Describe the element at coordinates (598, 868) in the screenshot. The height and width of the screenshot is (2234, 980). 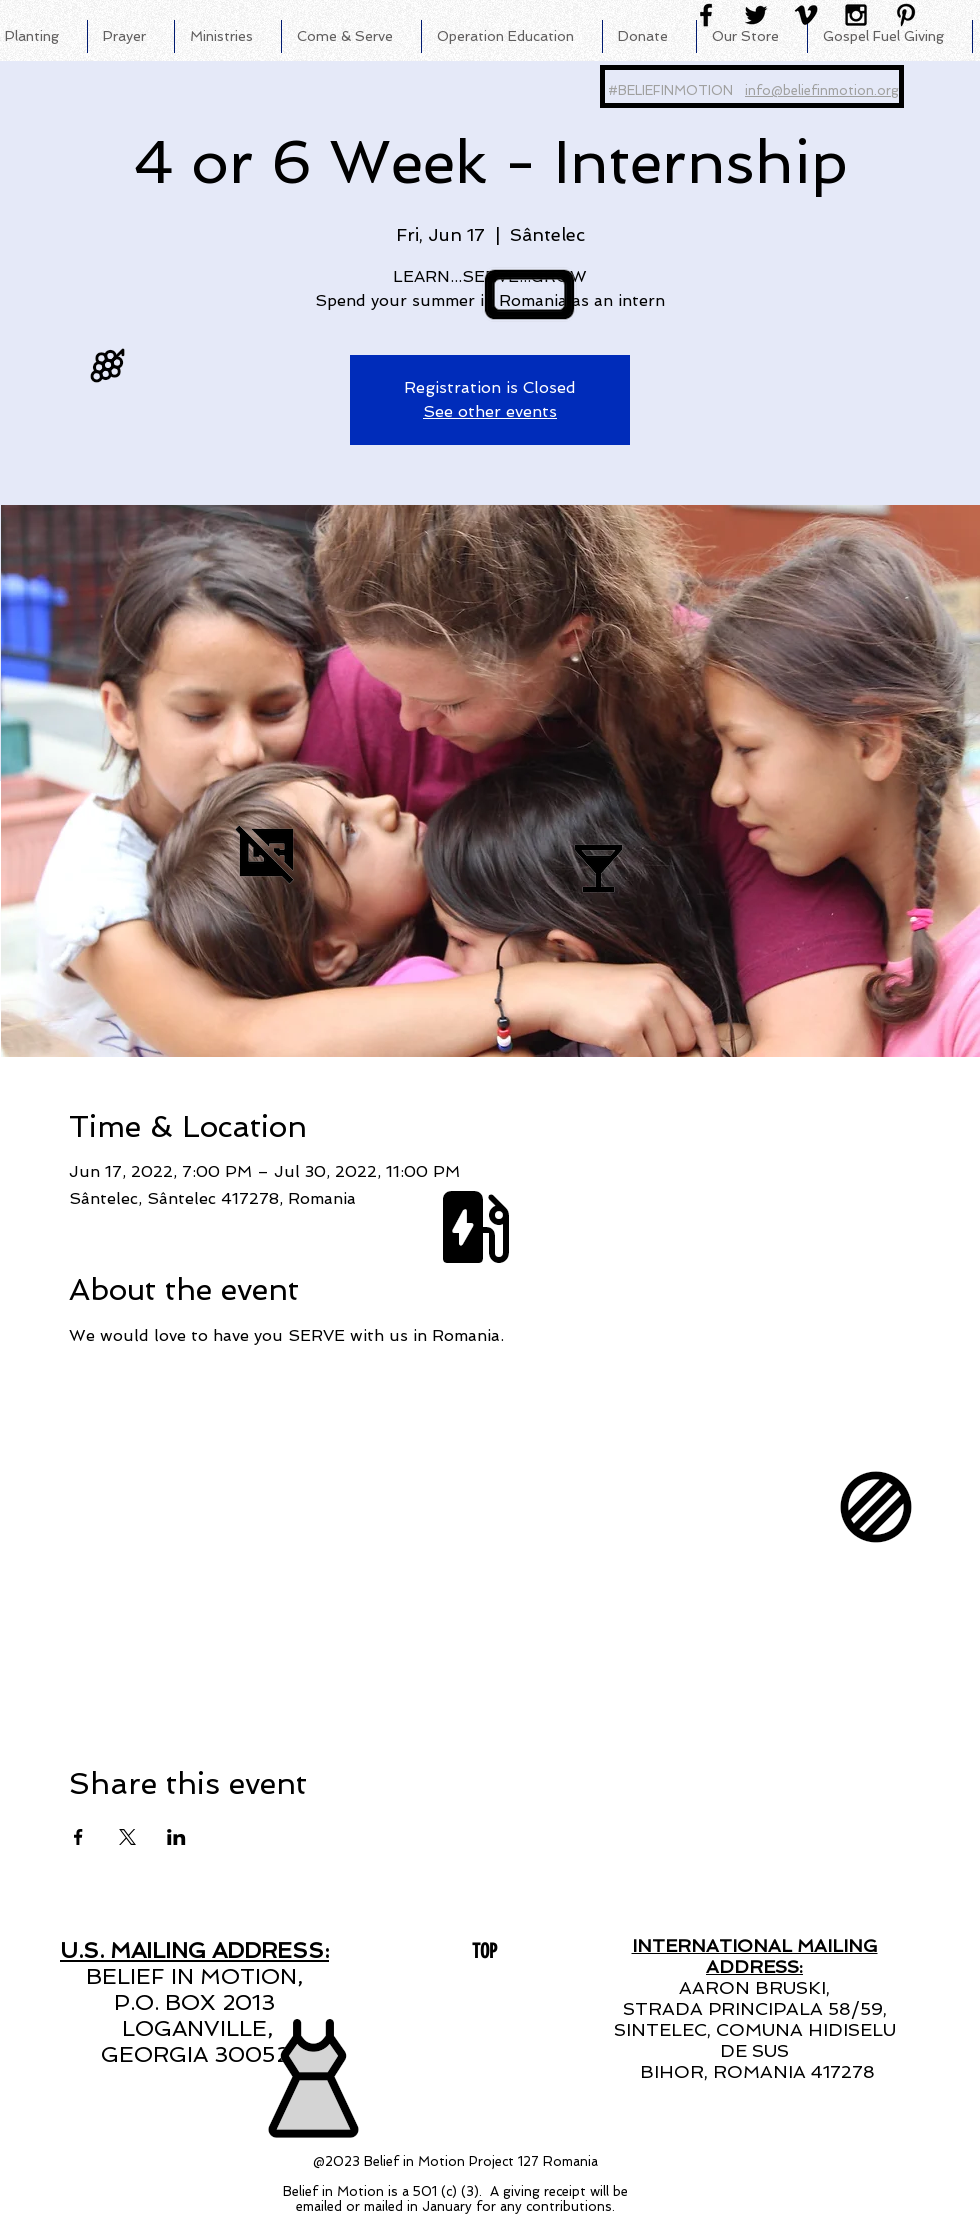
I see `find nearby bars or nightlife` at that location.